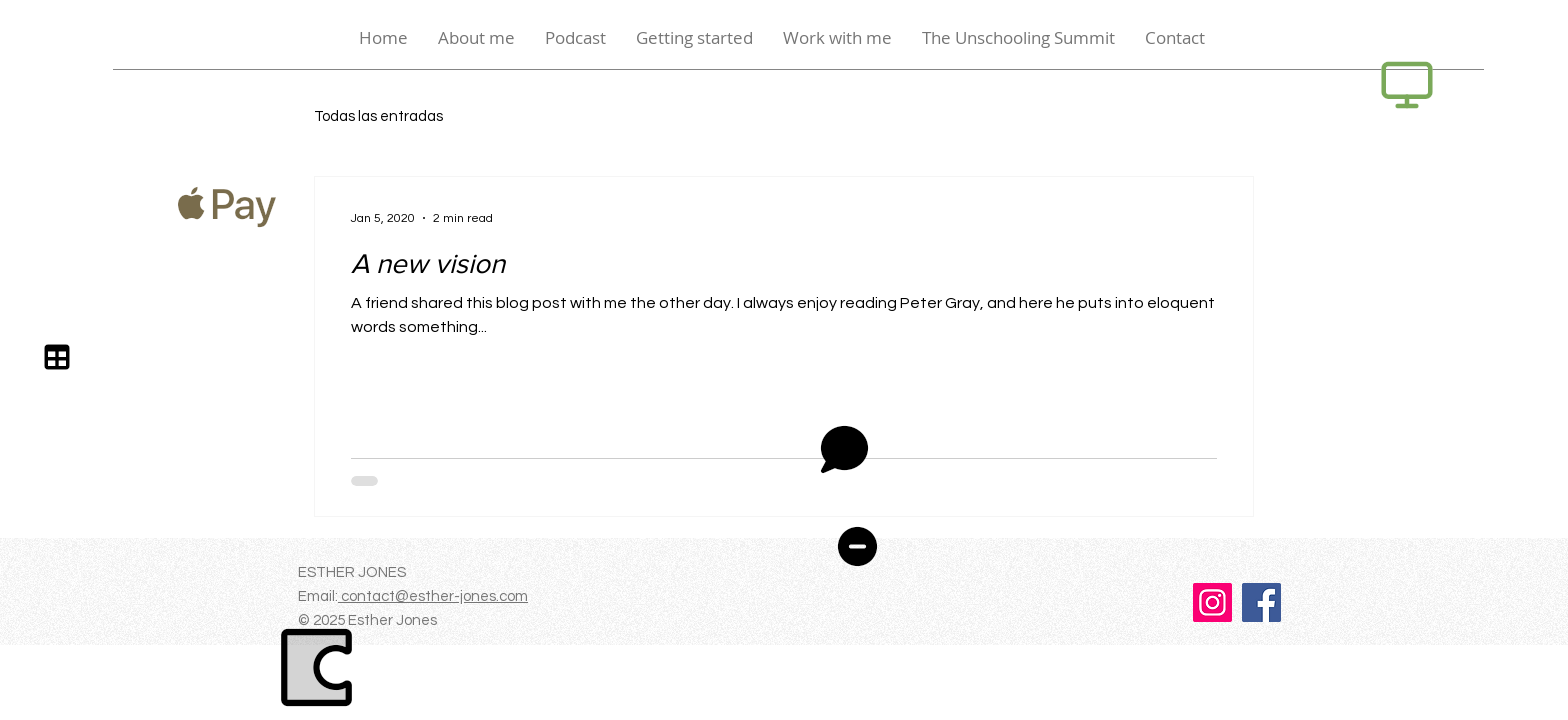 The width and height of the screenshot is (1568, 720). What do you see at coordinates (857, 546) in the screenshot?
I see `remove an item from a list` at bounding box center [857, 546].